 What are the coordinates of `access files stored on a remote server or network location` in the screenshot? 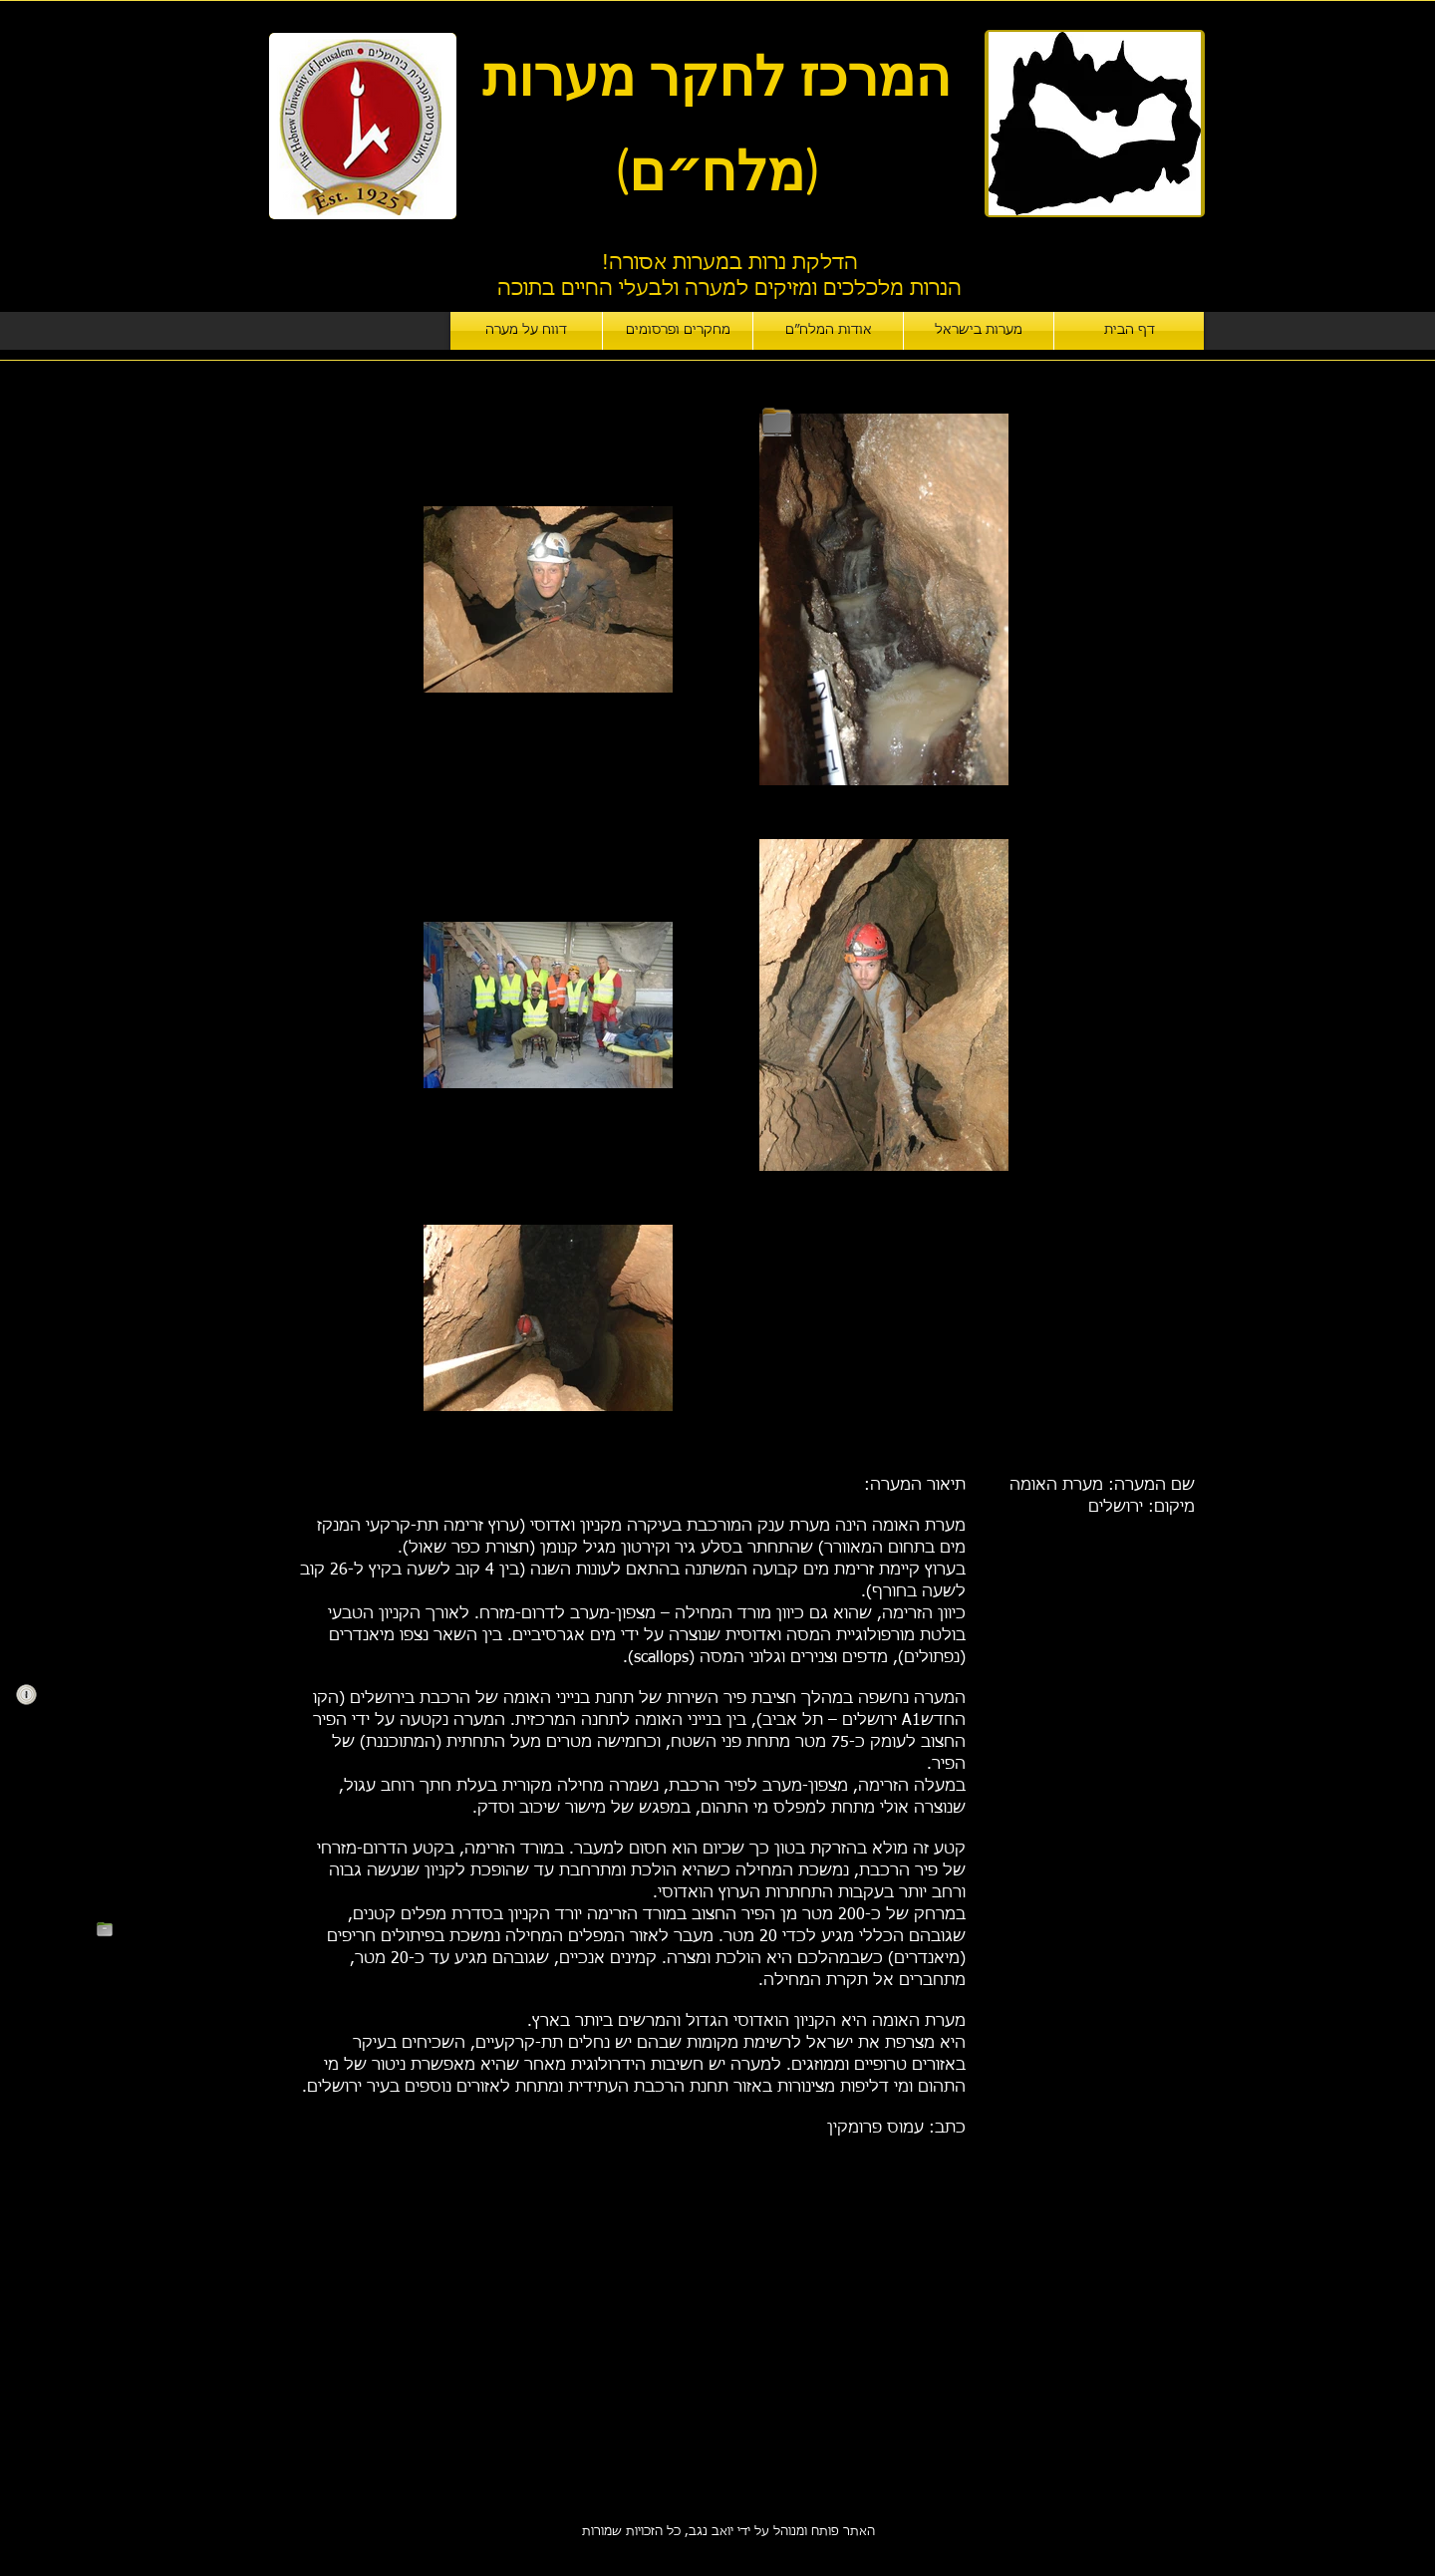 It's located at (776, 422).